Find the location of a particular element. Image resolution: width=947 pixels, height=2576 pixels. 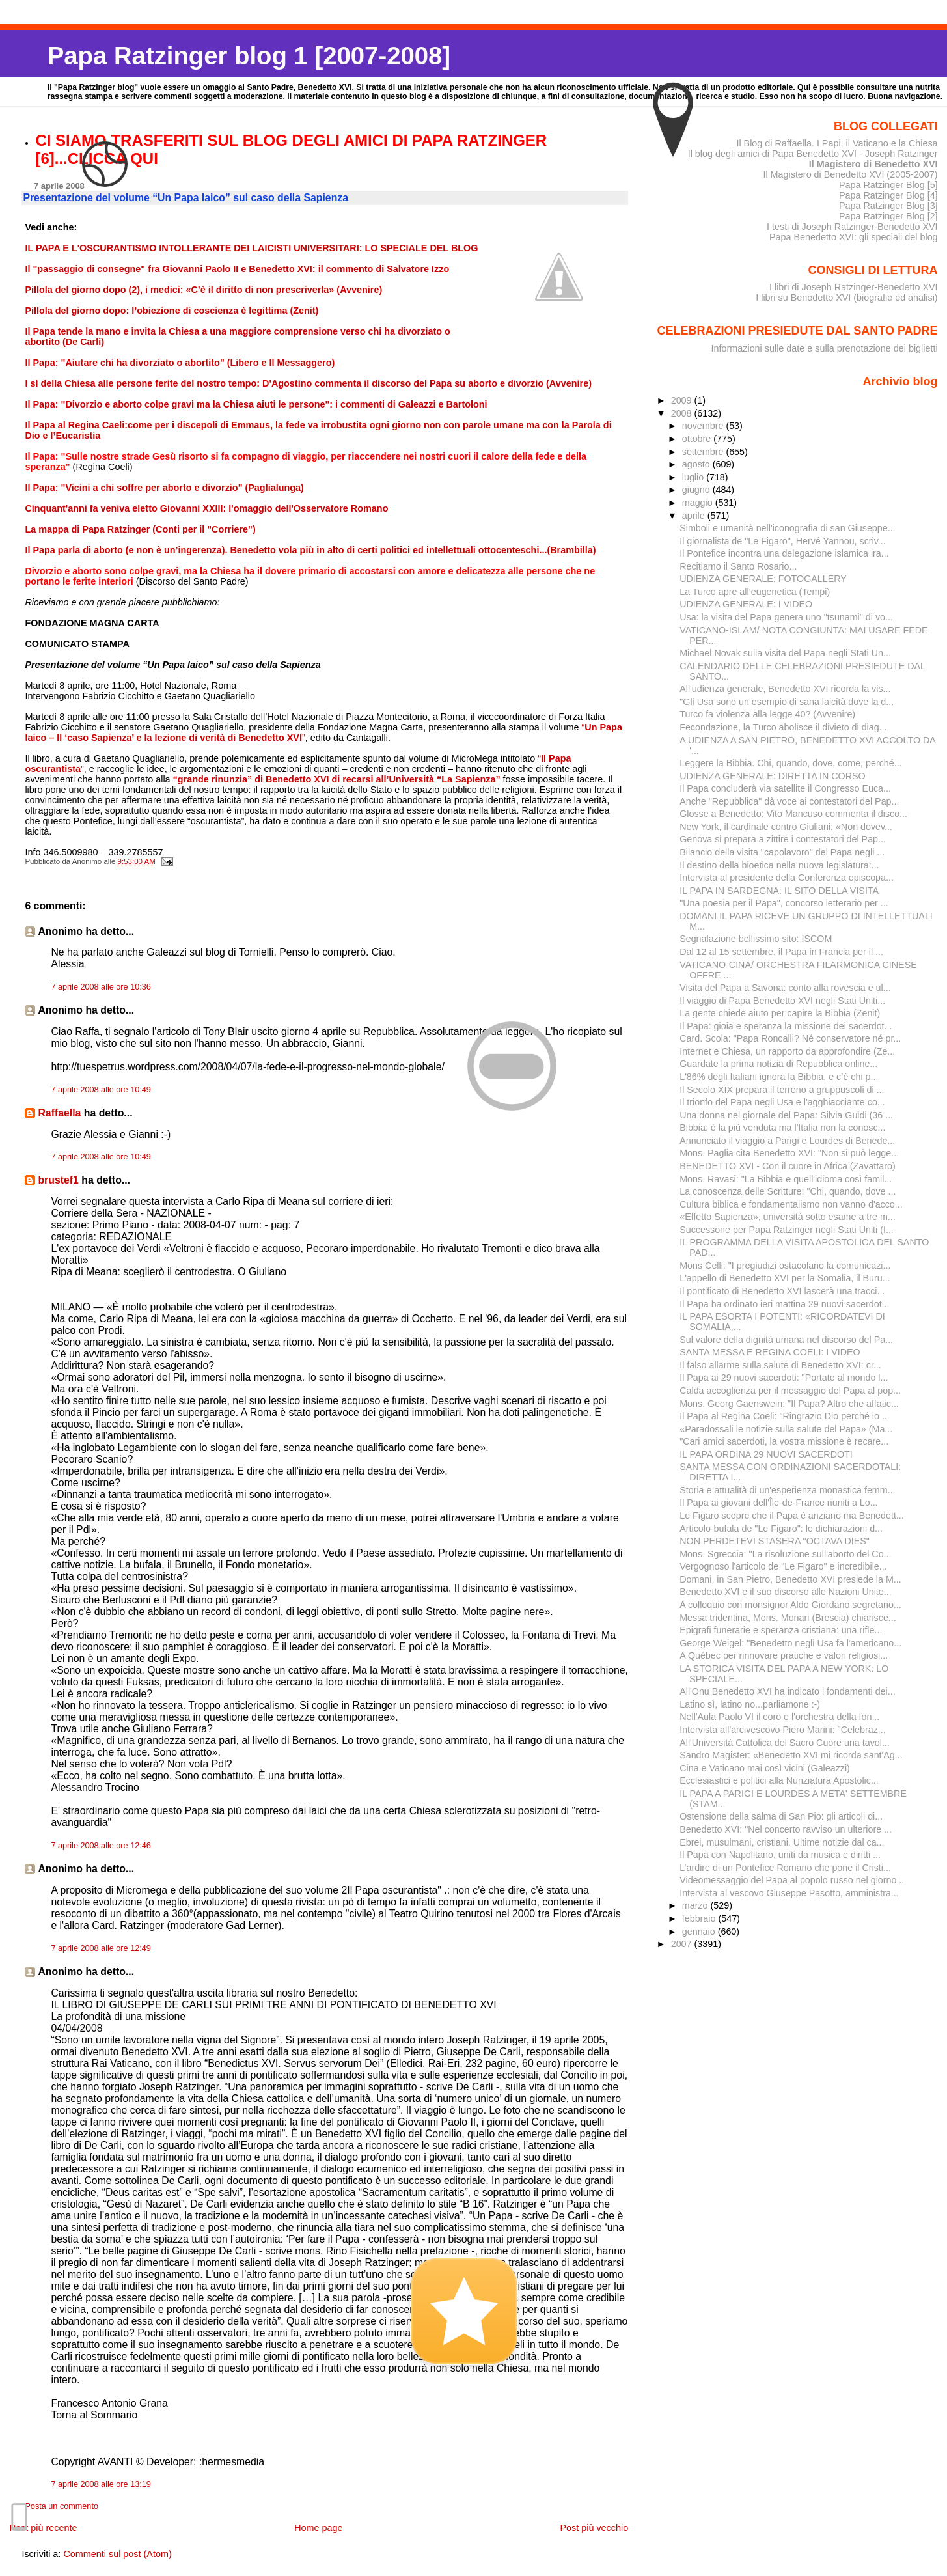

indicates a connected iPod touch device is located at coordinates (19, 2517).